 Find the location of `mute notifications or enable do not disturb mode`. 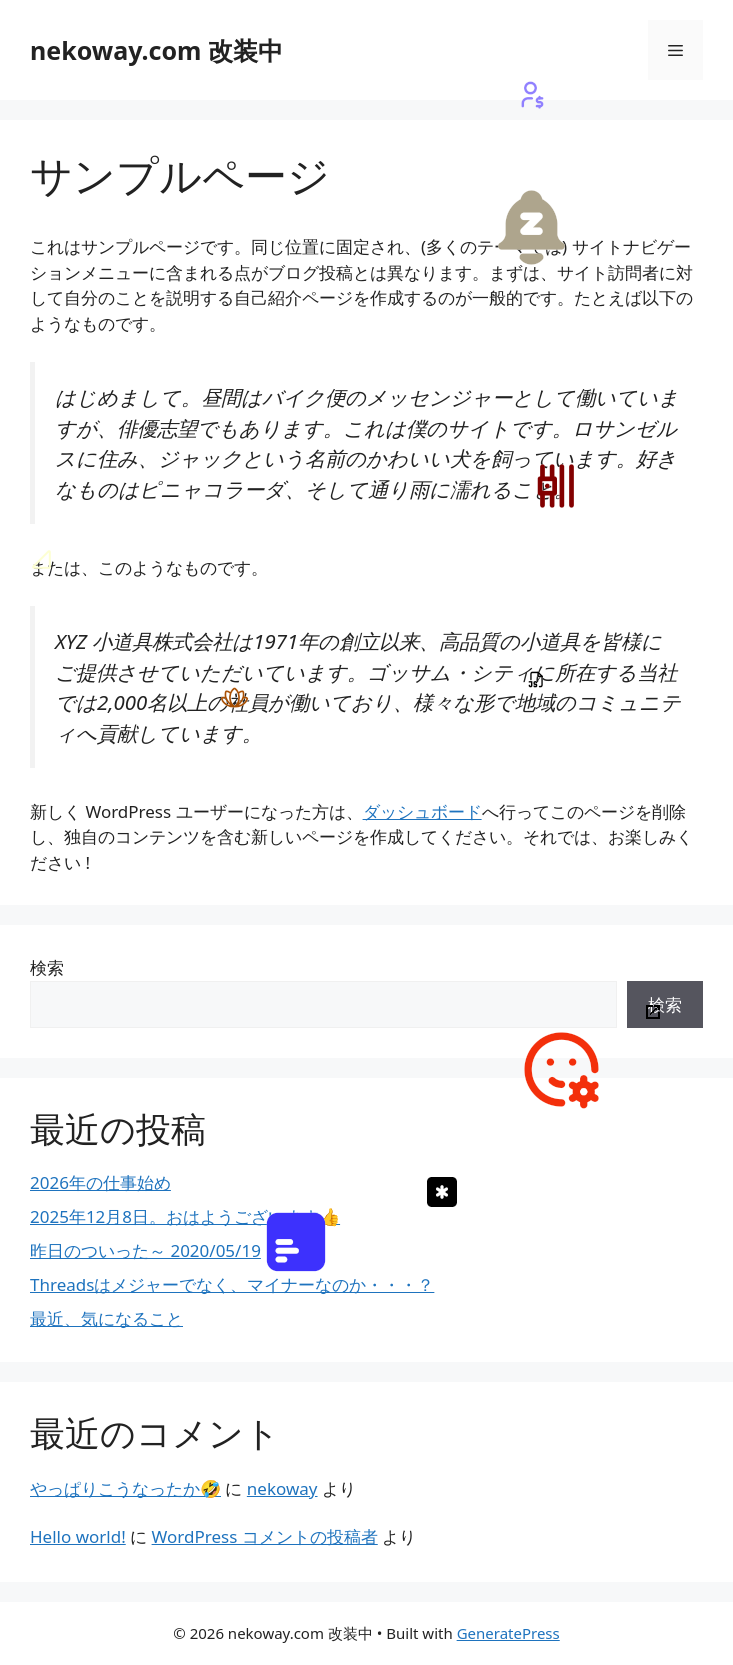

mute notifications or enable do not disturb mode is located at coordinates (531, 227).